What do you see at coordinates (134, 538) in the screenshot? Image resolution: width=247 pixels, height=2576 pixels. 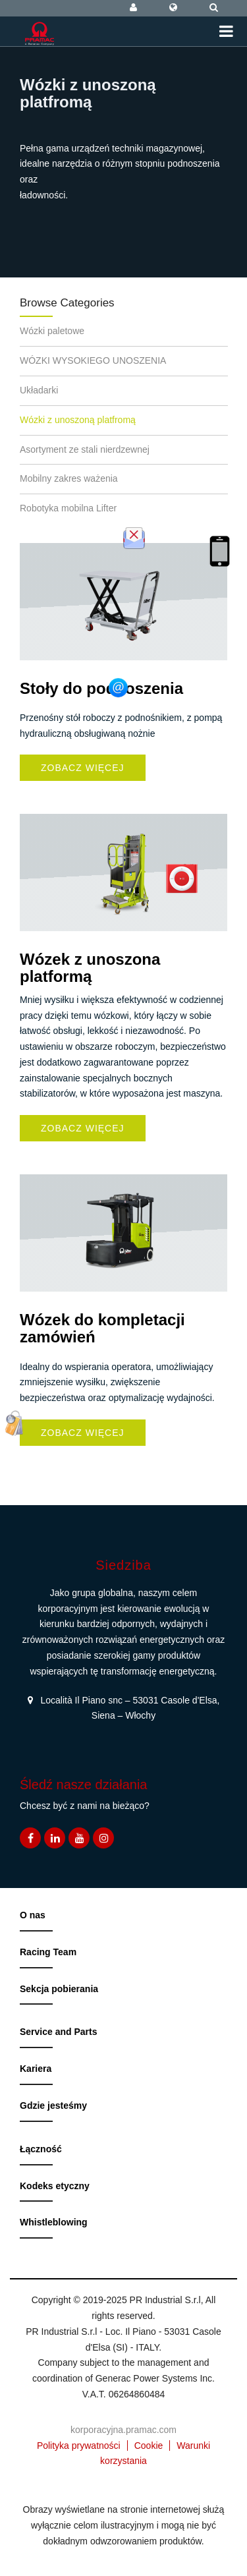 I see `mark email as spam or junk` at bounding box center [134, 538].